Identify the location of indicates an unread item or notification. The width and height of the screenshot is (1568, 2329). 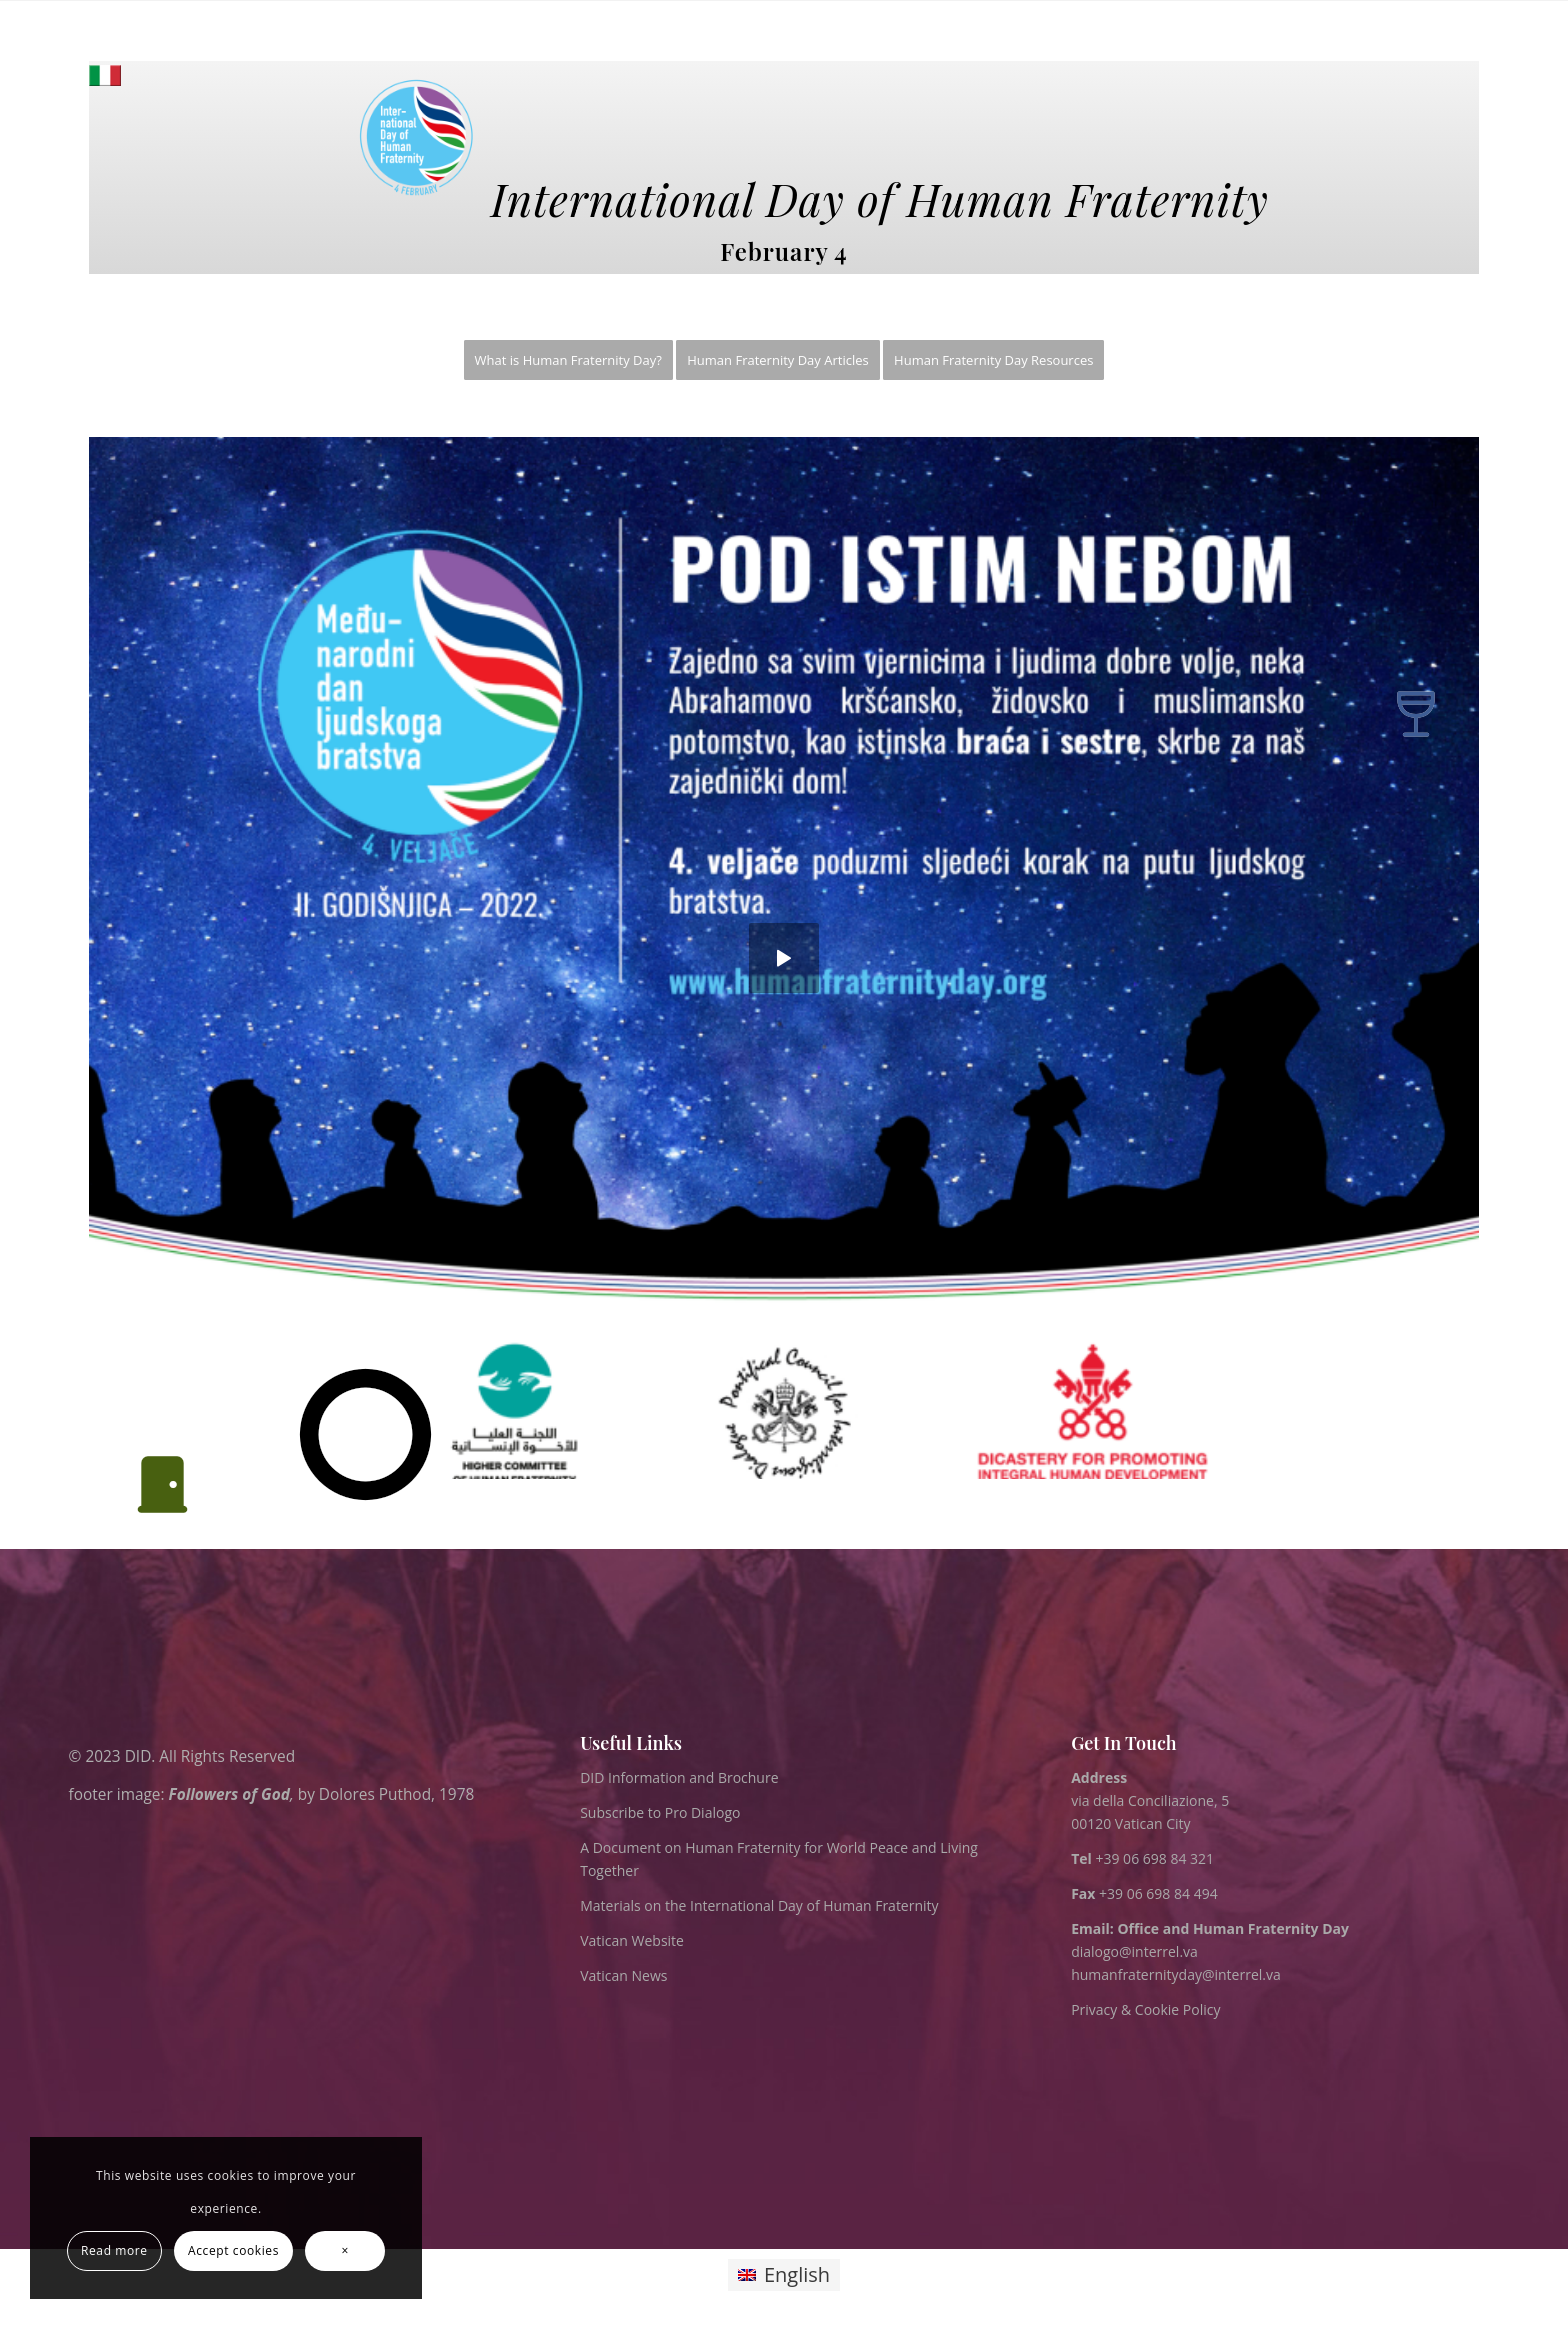
(365, 1434).